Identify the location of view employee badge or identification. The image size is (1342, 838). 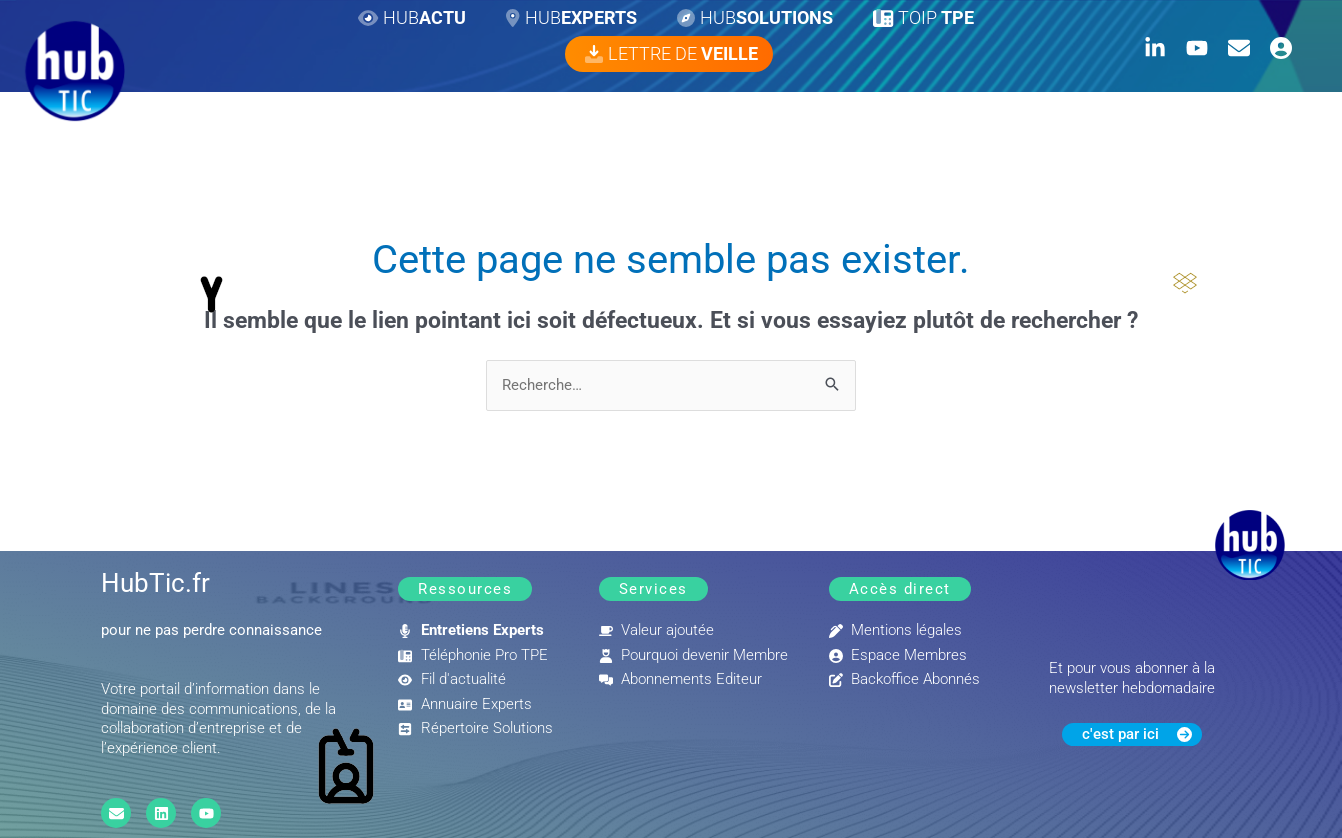
(346, 766).